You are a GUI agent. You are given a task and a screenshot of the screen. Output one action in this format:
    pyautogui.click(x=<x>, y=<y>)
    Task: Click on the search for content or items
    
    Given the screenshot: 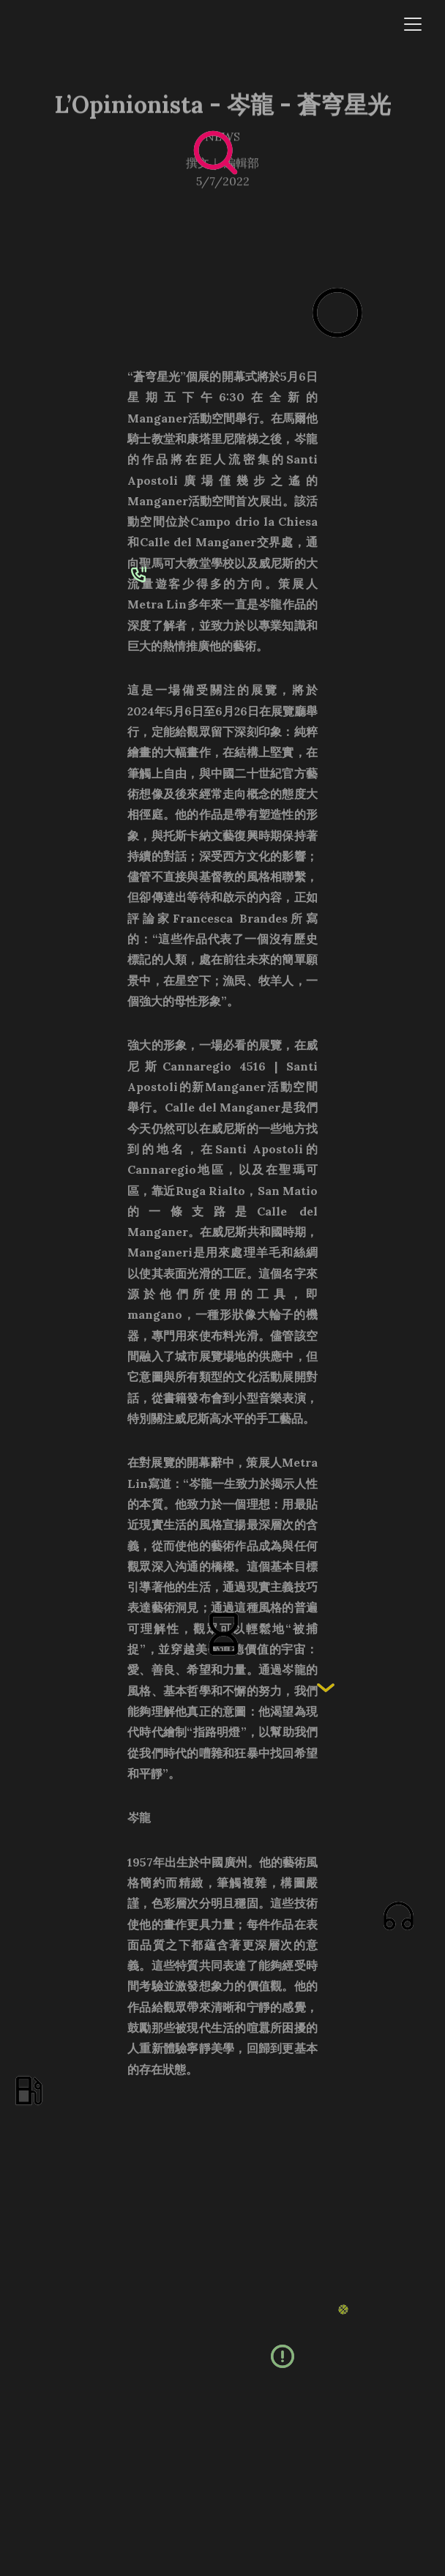 What is the action you would take?
    pyautogui.click(x=215, y=152)
    